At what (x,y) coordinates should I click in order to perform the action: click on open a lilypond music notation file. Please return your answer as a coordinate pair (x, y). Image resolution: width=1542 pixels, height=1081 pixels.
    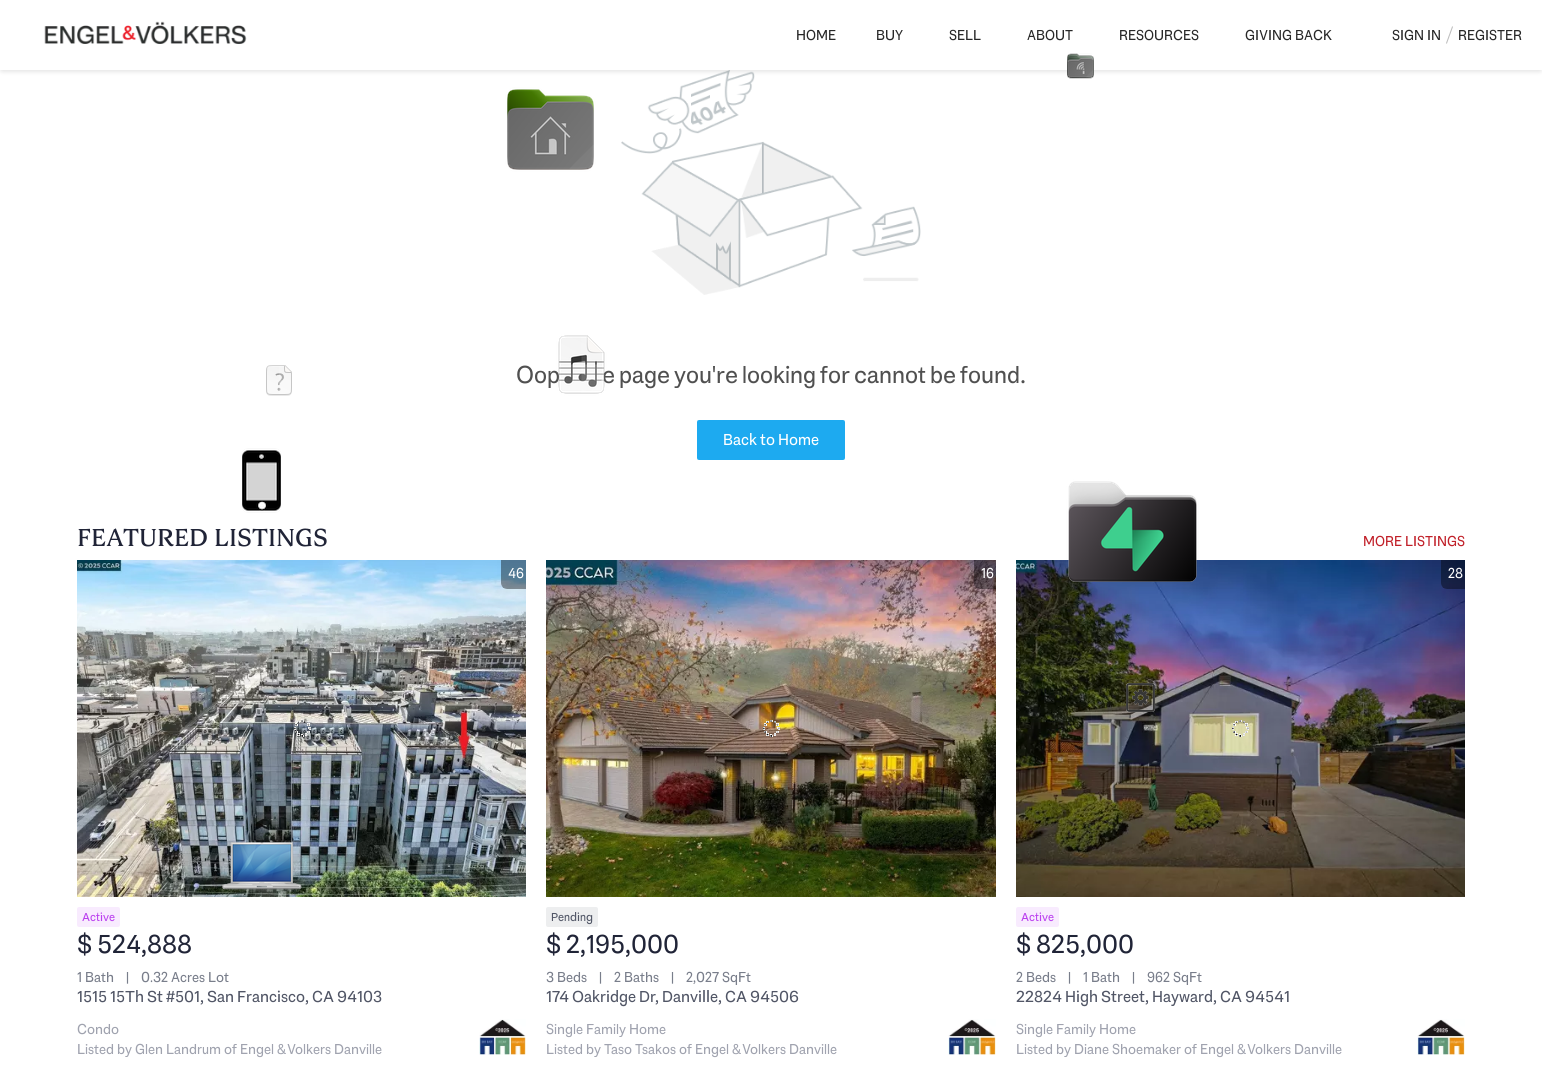
    Looking at the image, I should click on (581, 364).